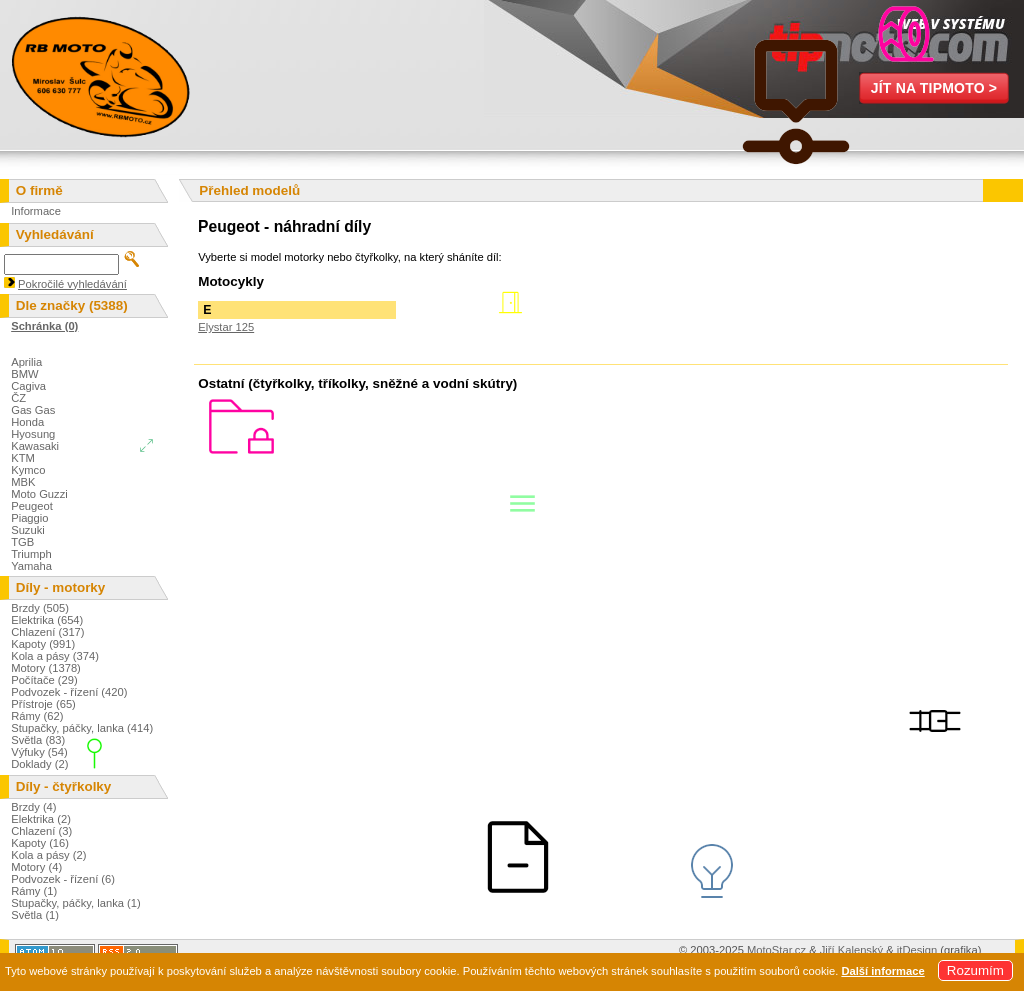 The height and width of the screenshot is (991, 1024). What do you see at coordinates (522, 503) in the screenshot?
I see `open navigation menu` at bounding box center [522, 503].